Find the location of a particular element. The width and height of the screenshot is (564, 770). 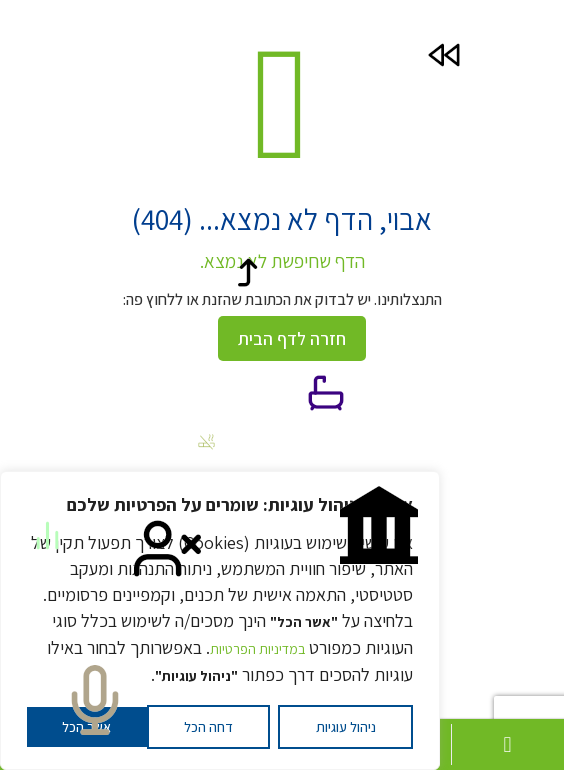

access your saved content library is located at coordinates (379, 525).